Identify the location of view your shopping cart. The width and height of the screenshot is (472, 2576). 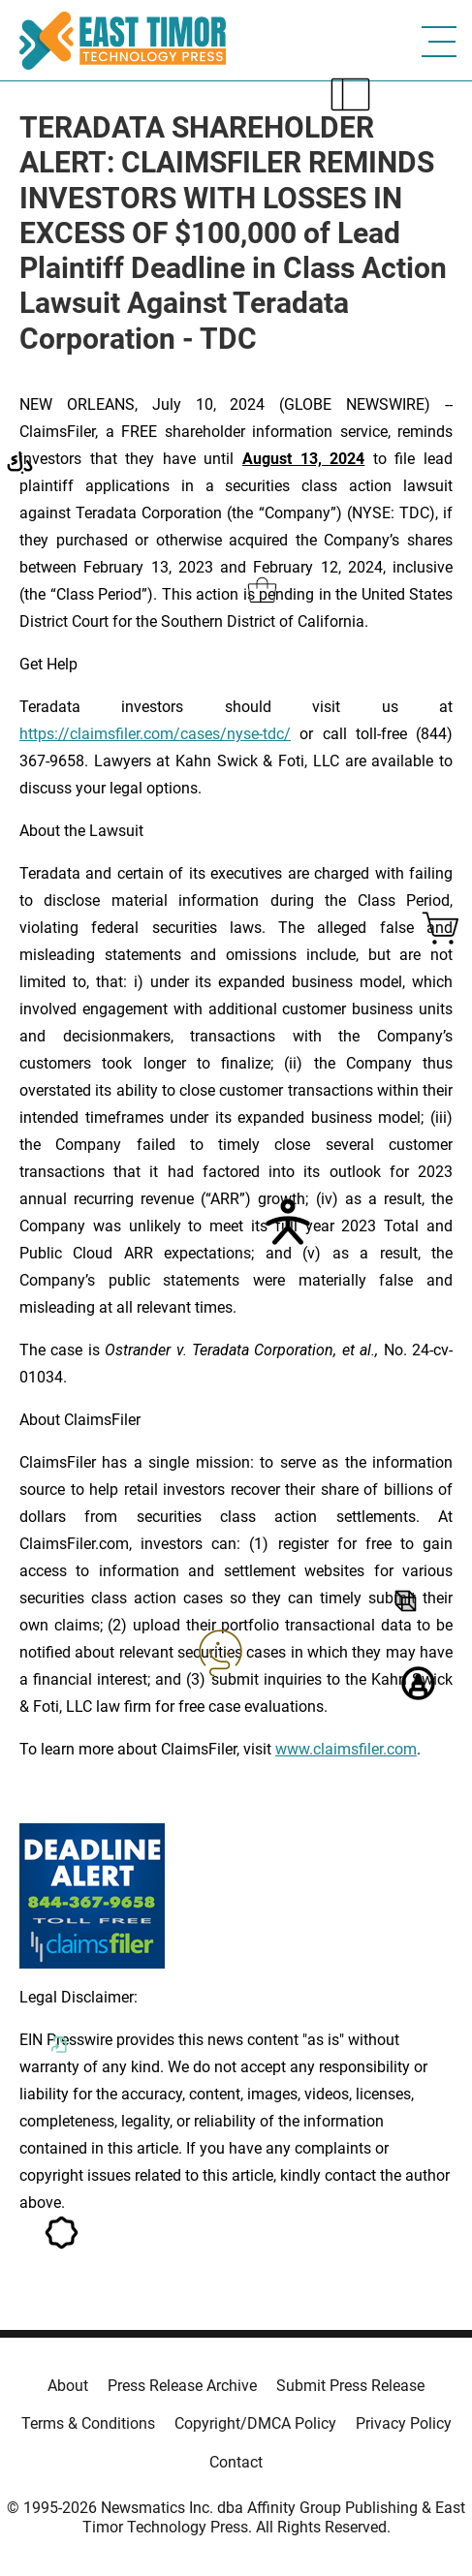
(441, 928).